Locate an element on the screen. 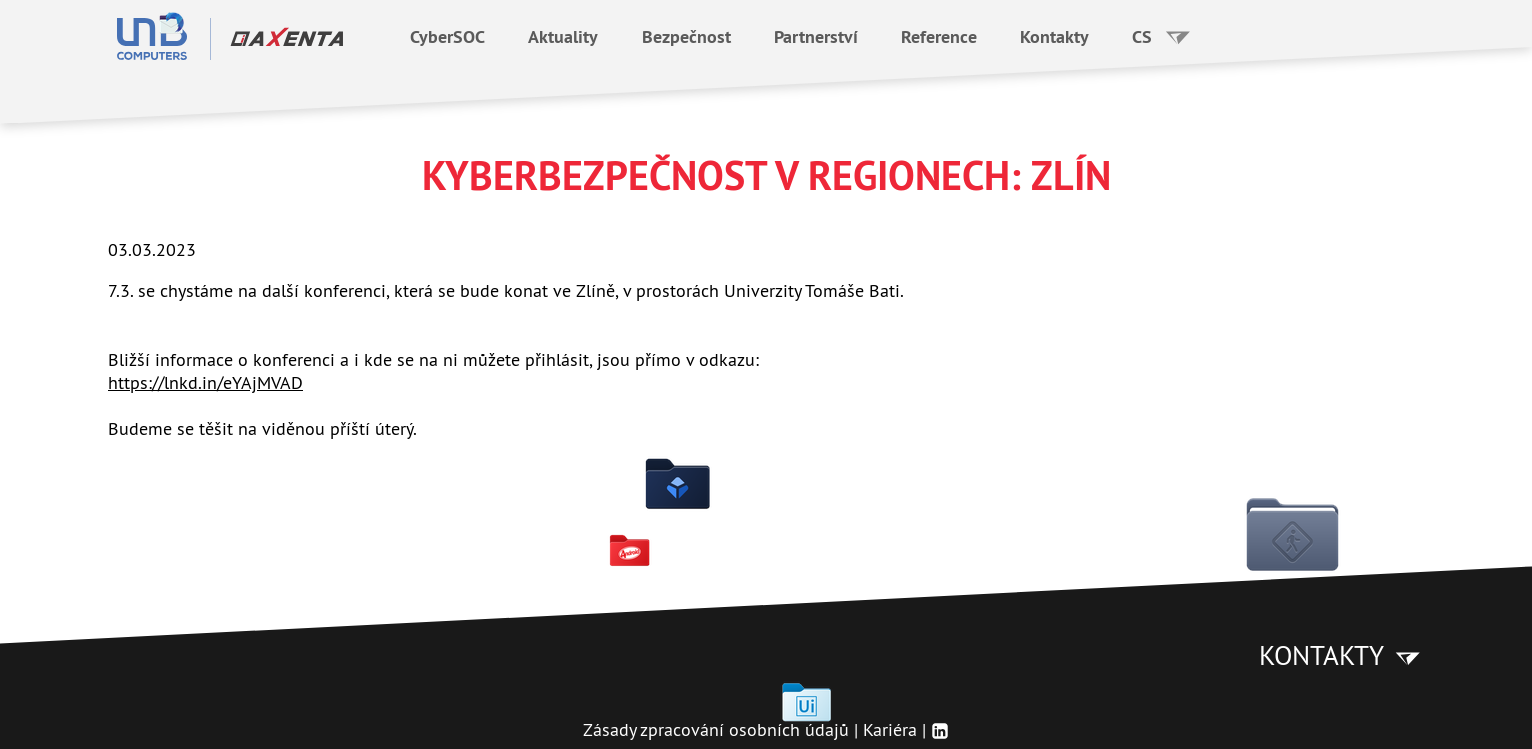 Image resolution: width=1532 pixels, height=749 pixels. open blockchain-related files and documents is located at coordinates (677, 485).